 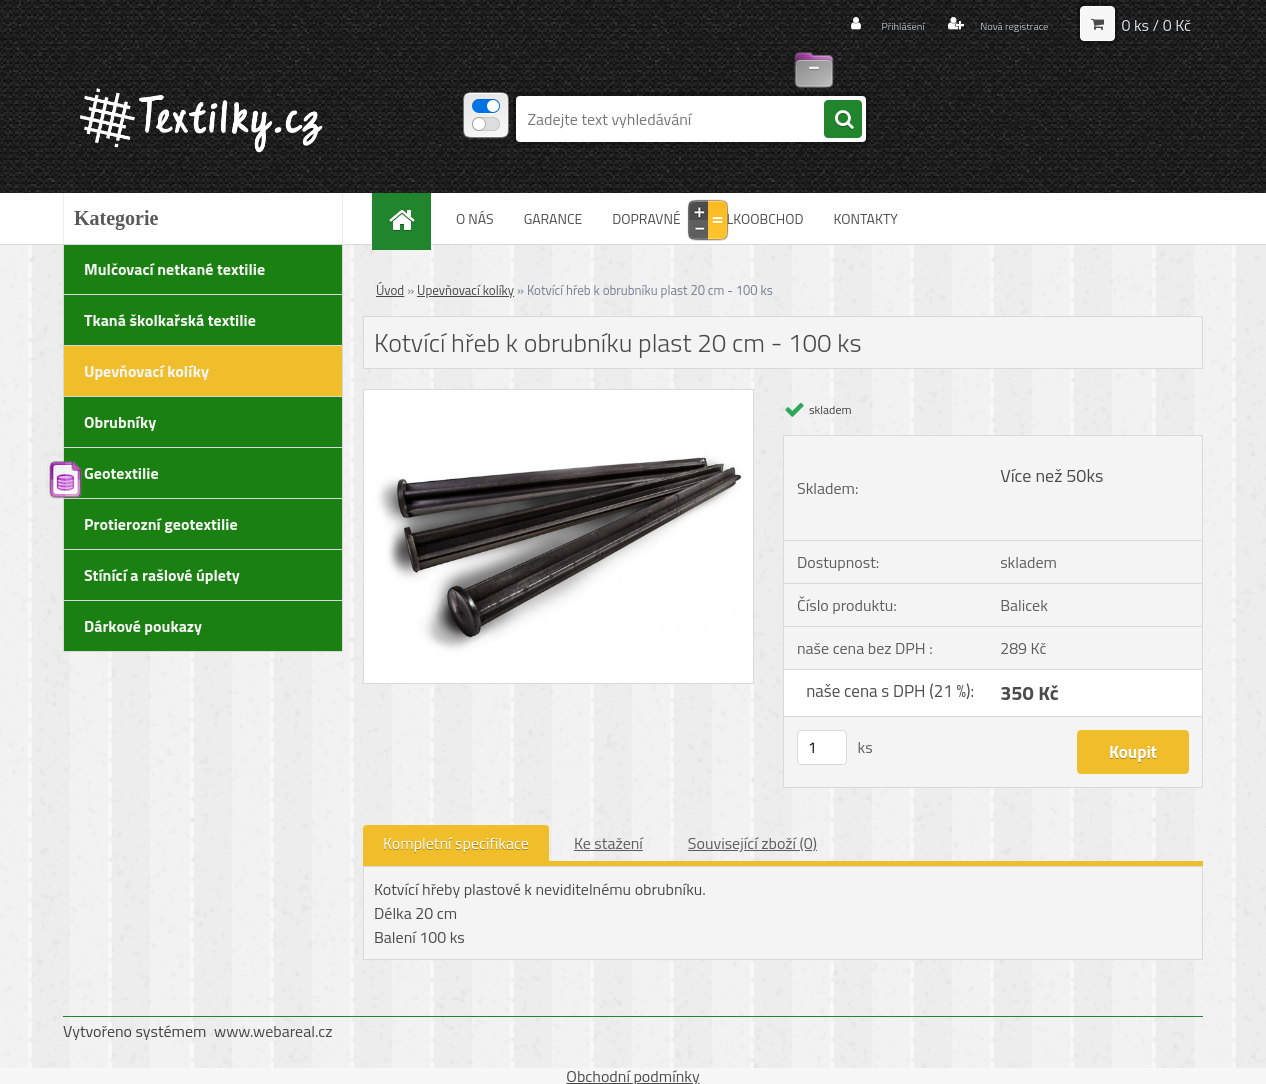 What do you see at coordinates (814, 70) in the screenshot?
I see `open the file manager application` at bounding box center [814, 70].